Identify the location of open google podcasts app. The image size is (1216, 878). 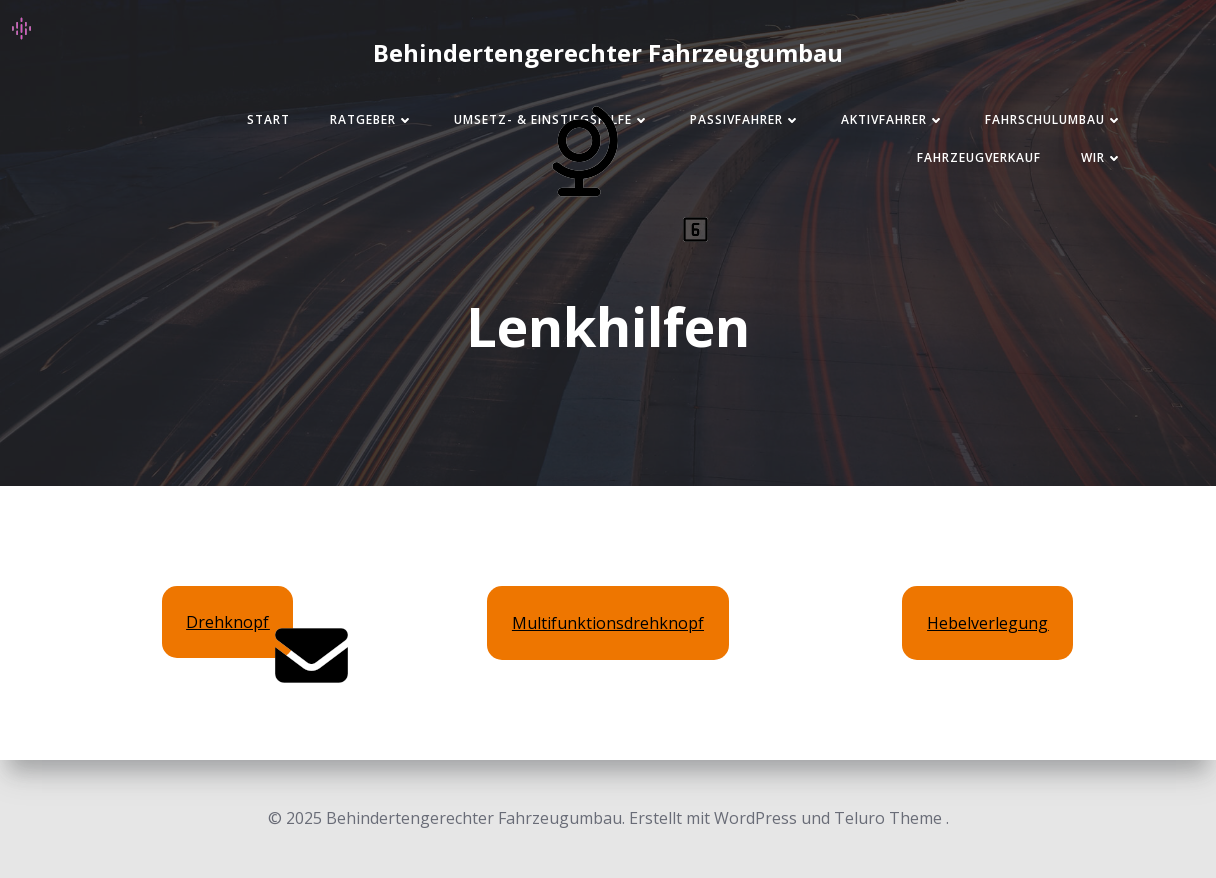
(21, 28).